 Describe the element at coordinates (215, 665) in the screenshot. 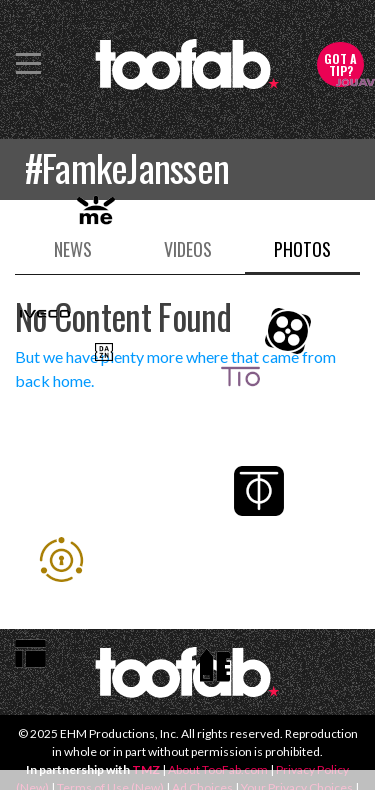

I see `access design or editing tools` at that location.